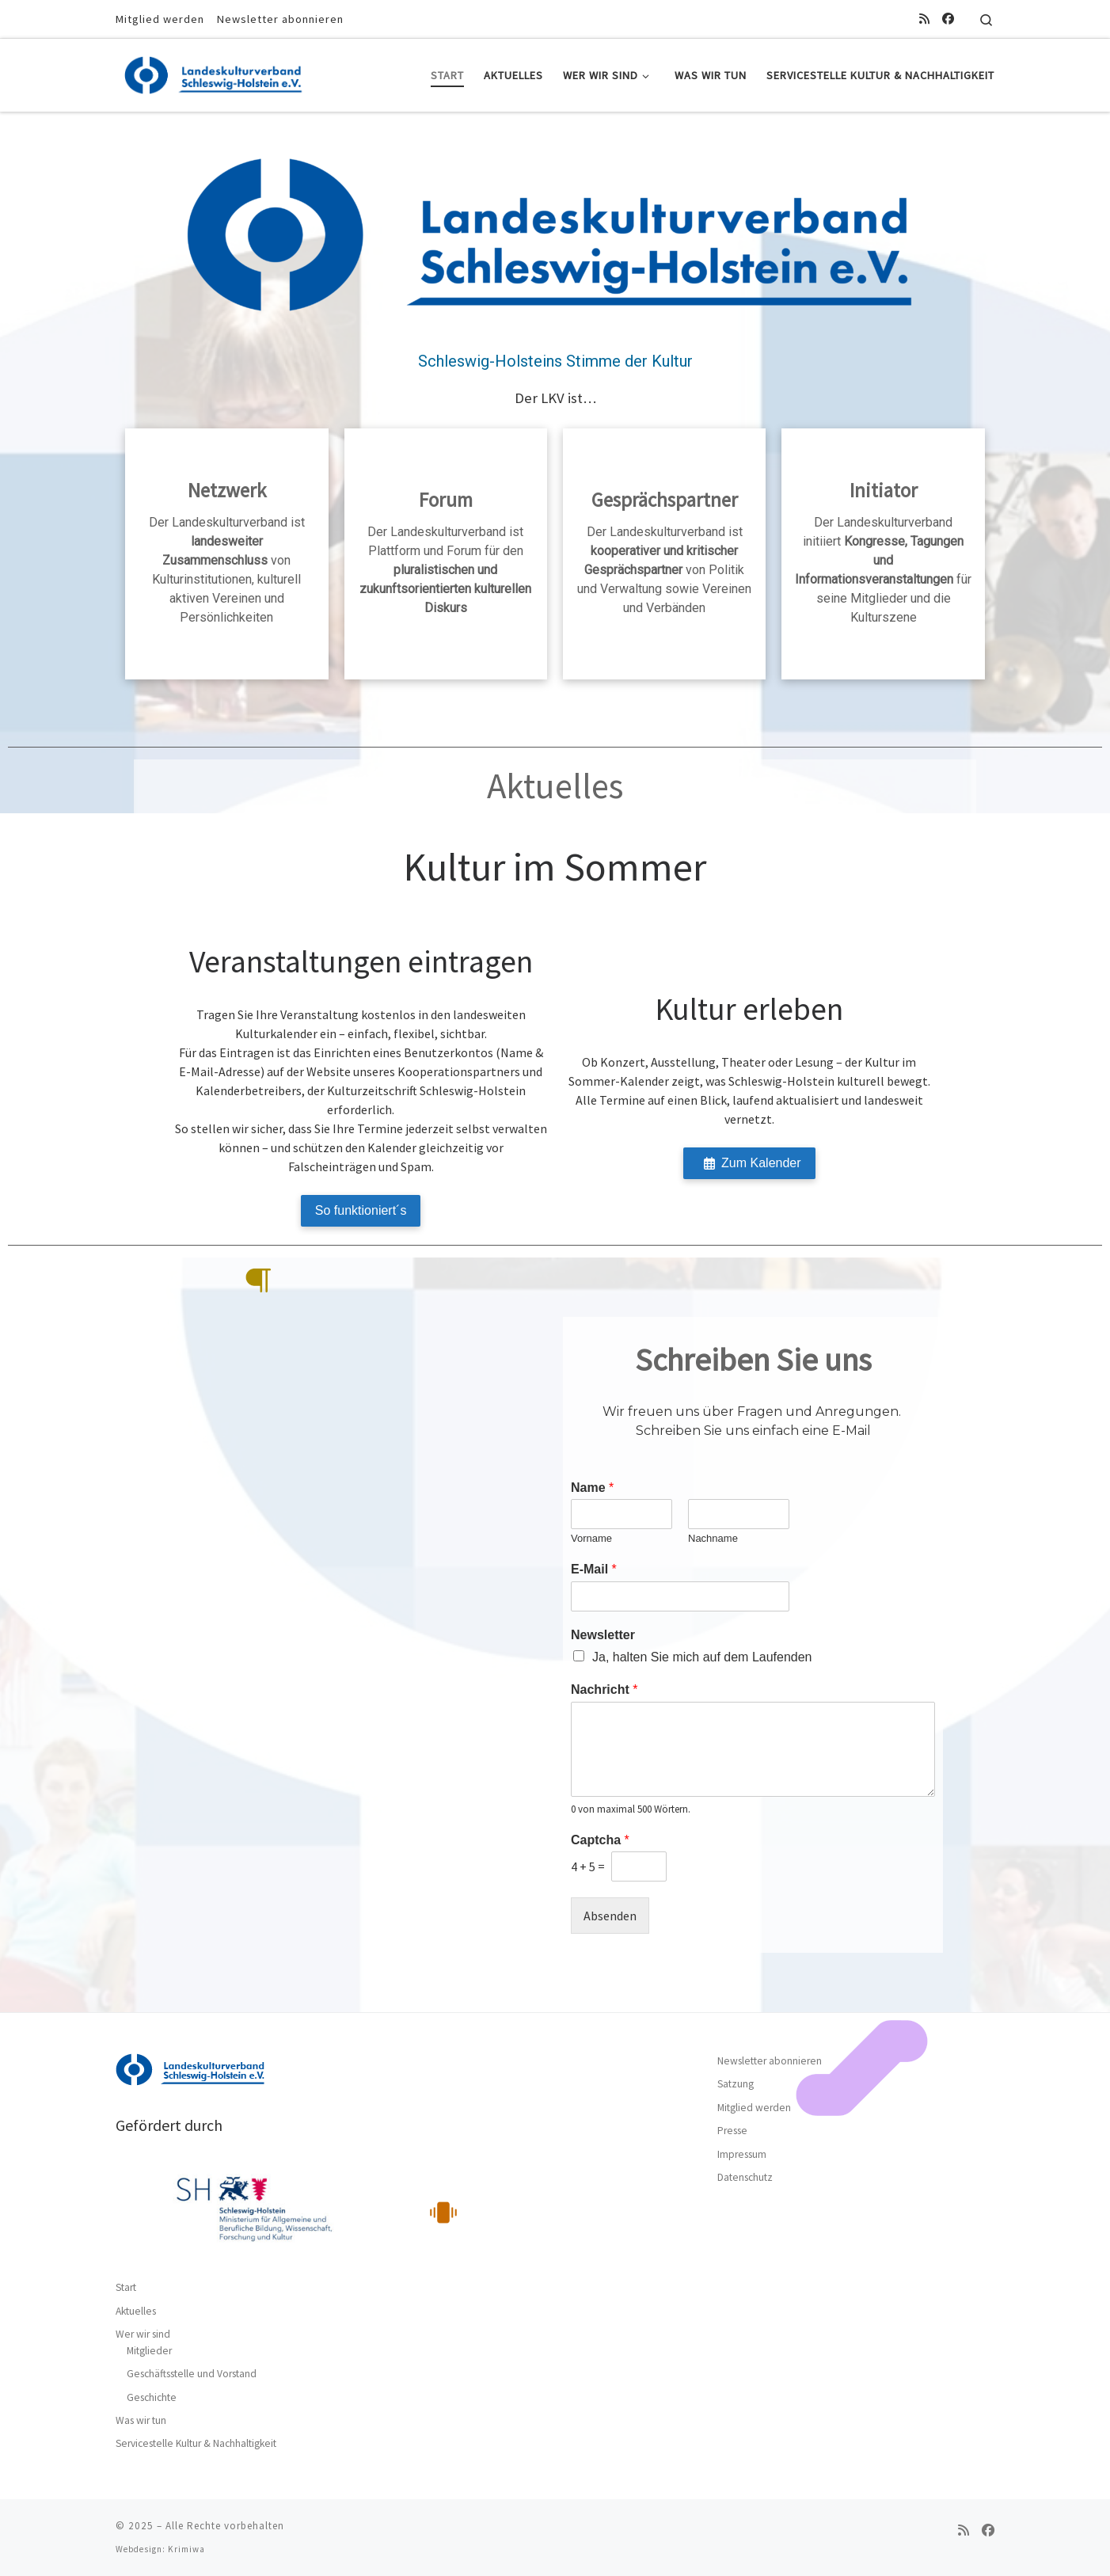 The height and width of the screenshot is (2576, 1110). What do you see at coordinates (861, 2068) in the screenshot?
I see `indicates escalator access nearby` at bounding box center [861, 2068].